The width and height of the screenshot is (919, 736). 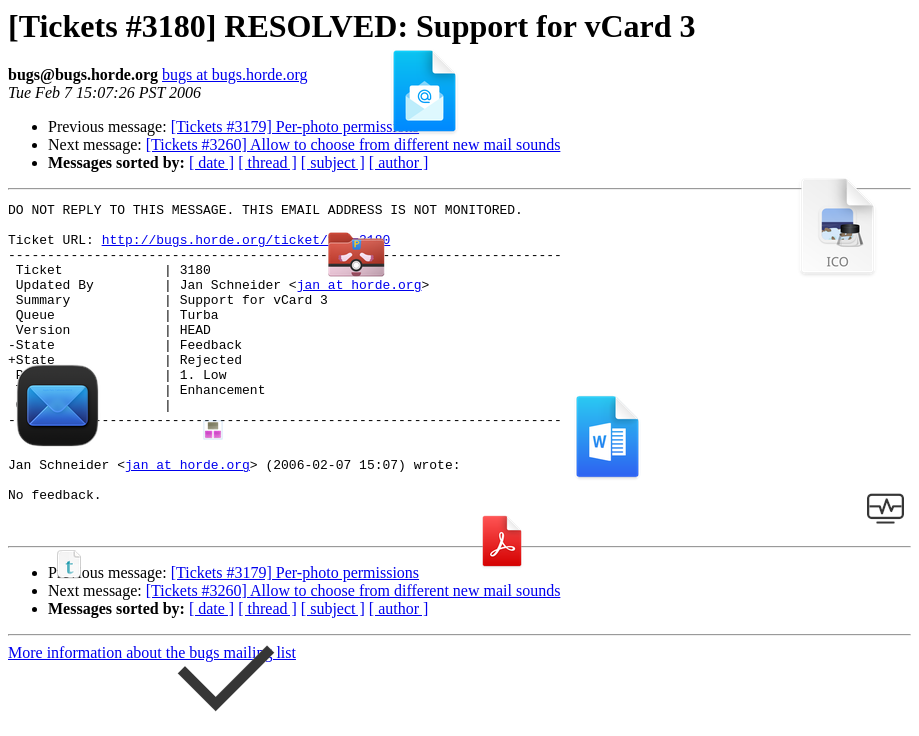 I want to click on select all items in the current view, so click(x=213, y=430).